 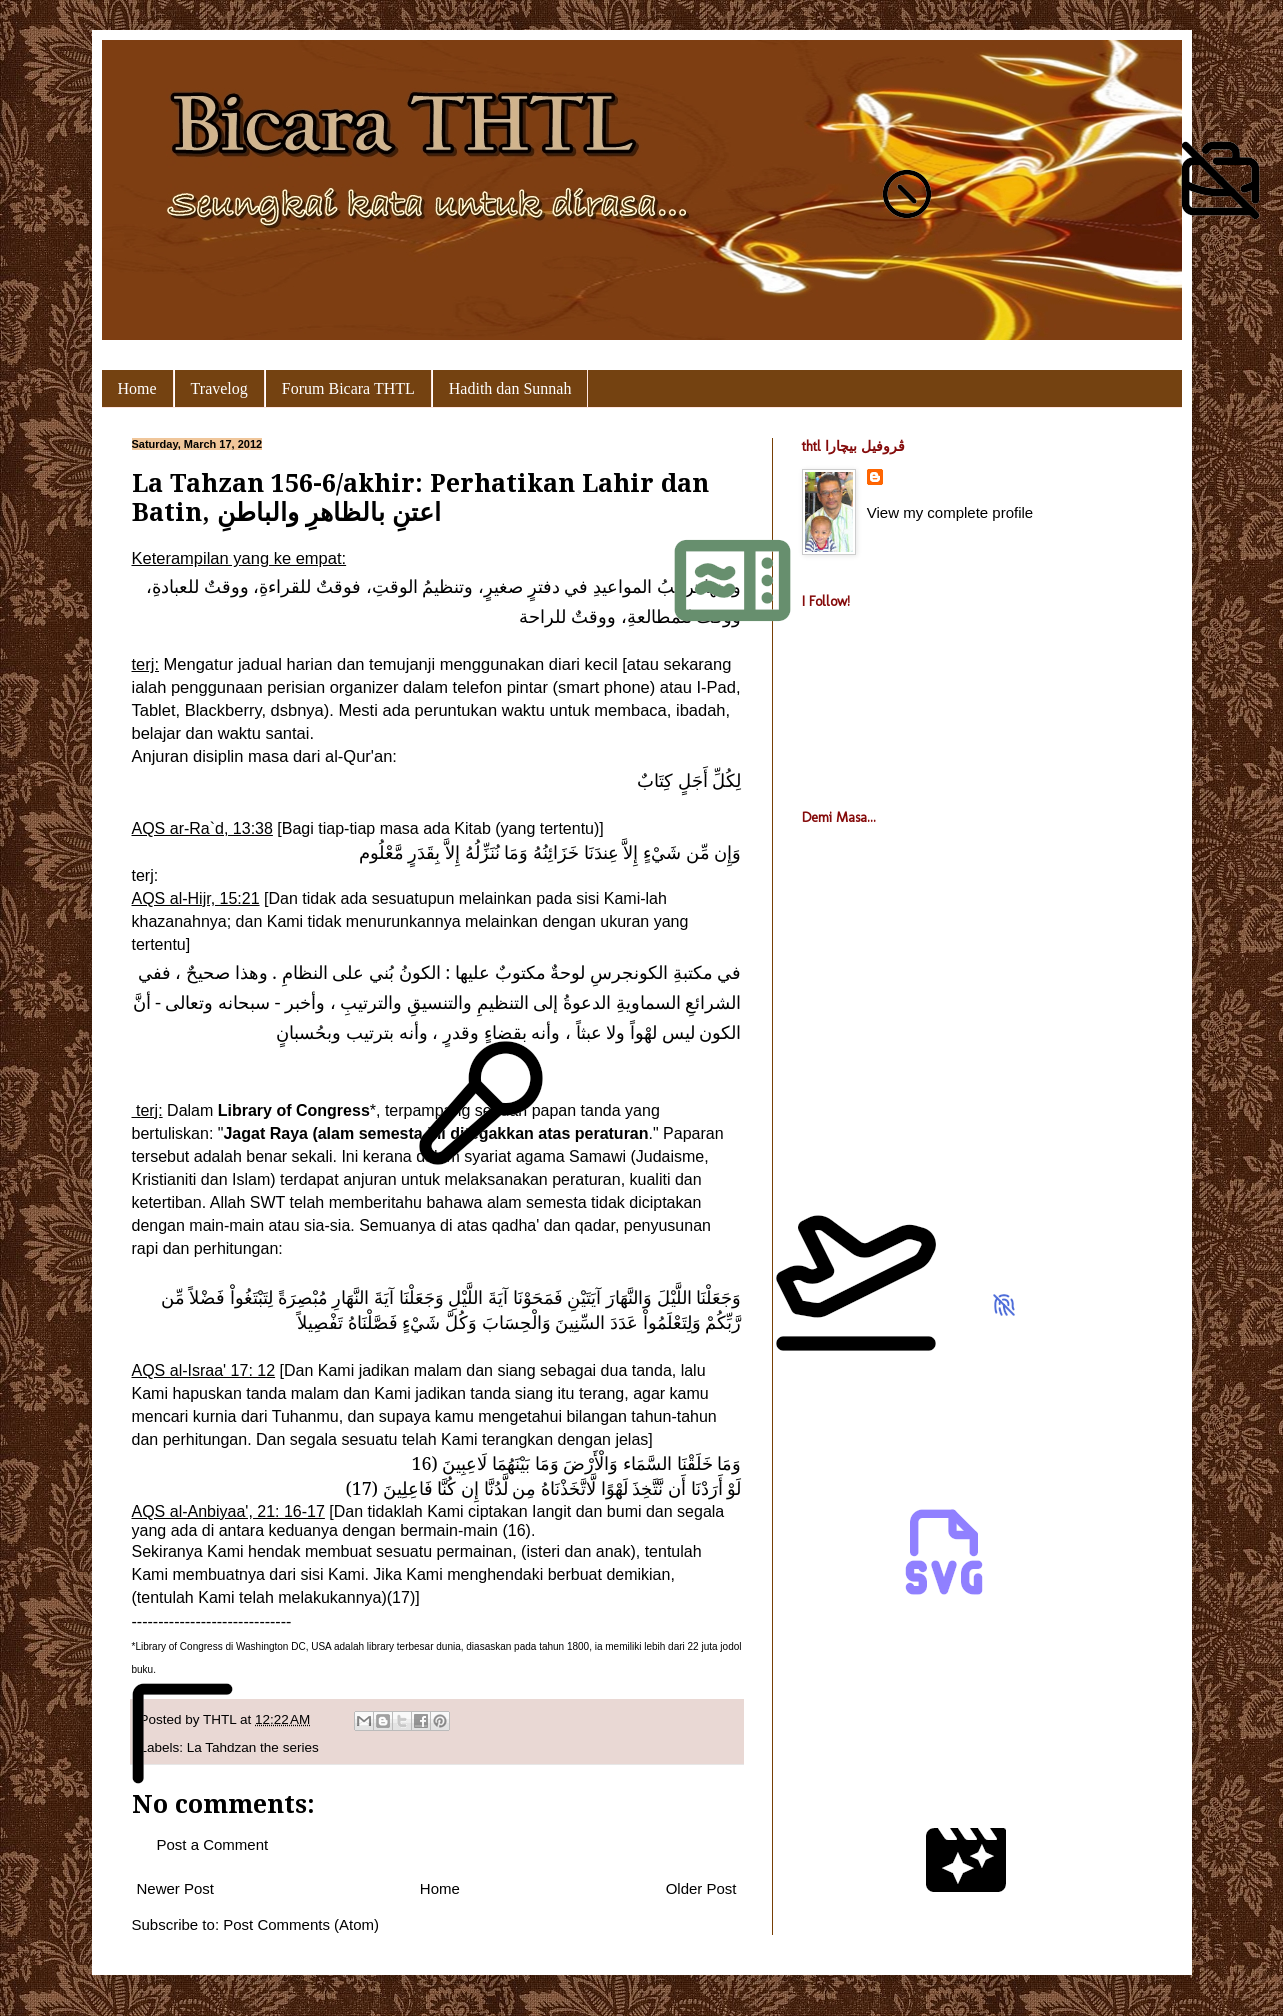 What do you see at coordinates (944, 1552) in the screenshot?
I see `indicates an SVG file type` at bounding box center [944, 1552].